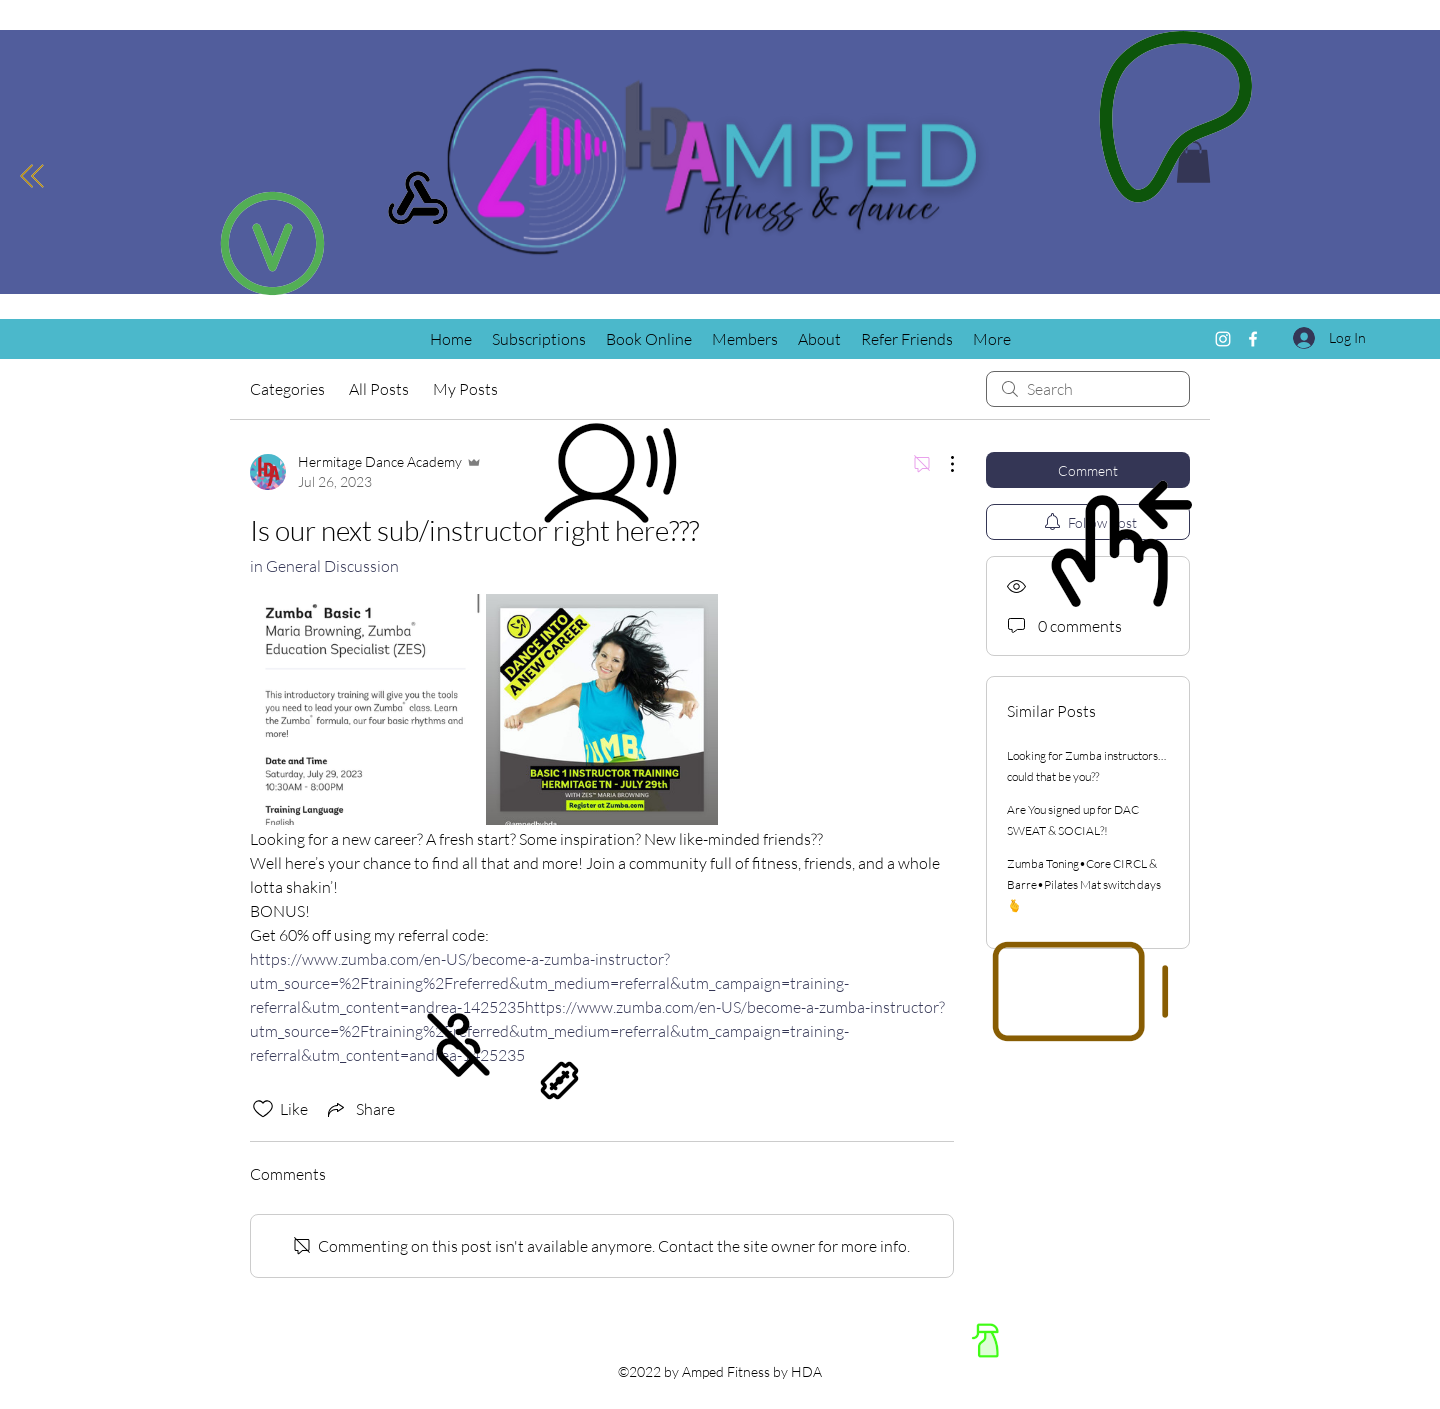  I want to click on indicates battery is empty or depleted, so click(1077, 991).